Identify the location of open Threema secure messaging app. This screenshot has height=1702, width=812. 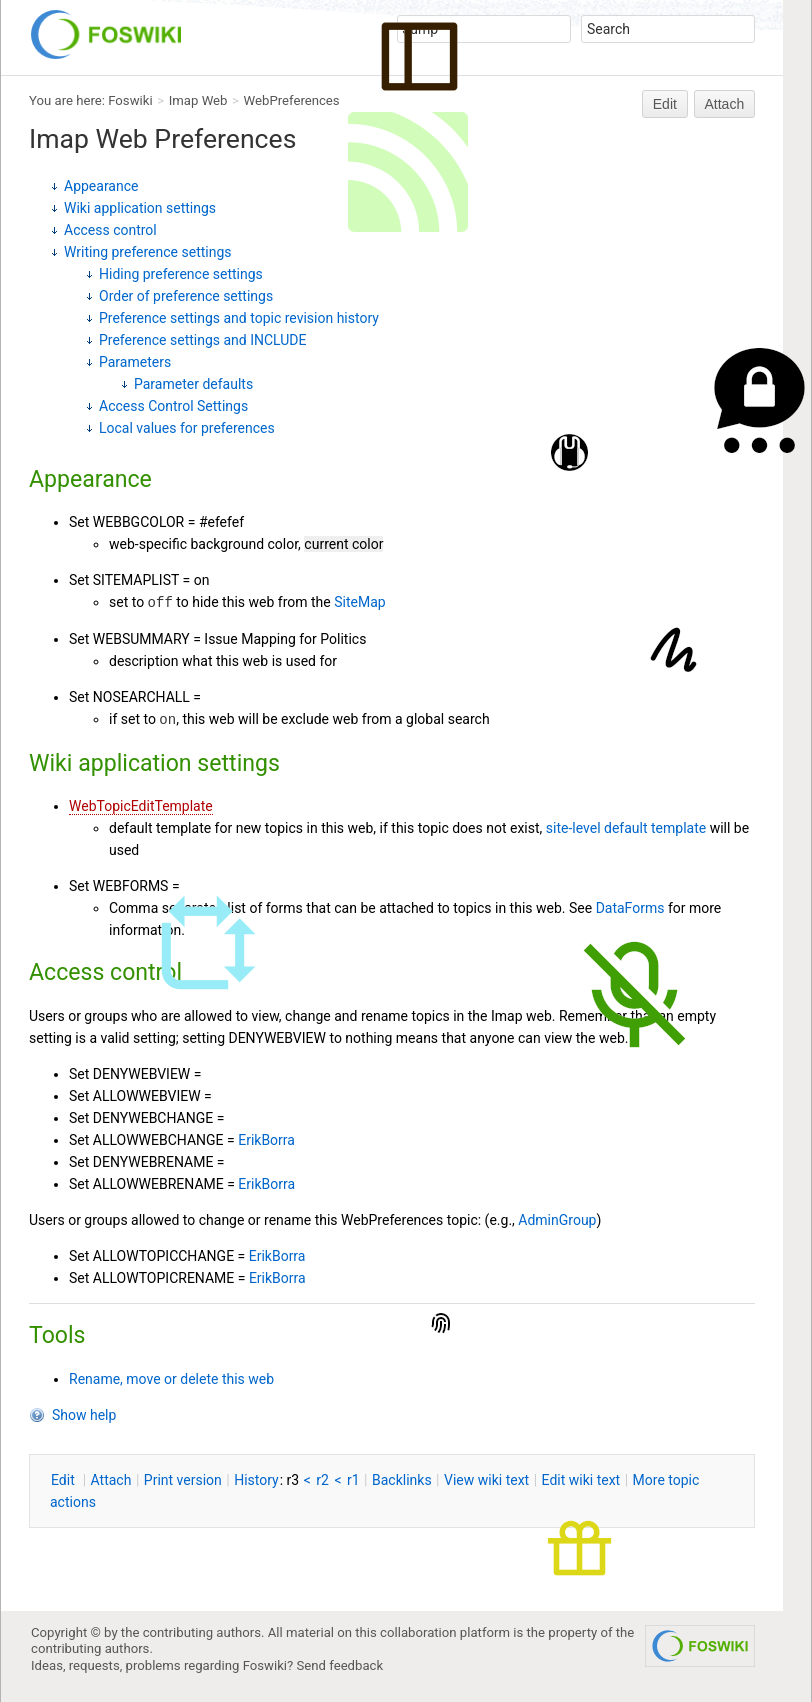
(759, 400).